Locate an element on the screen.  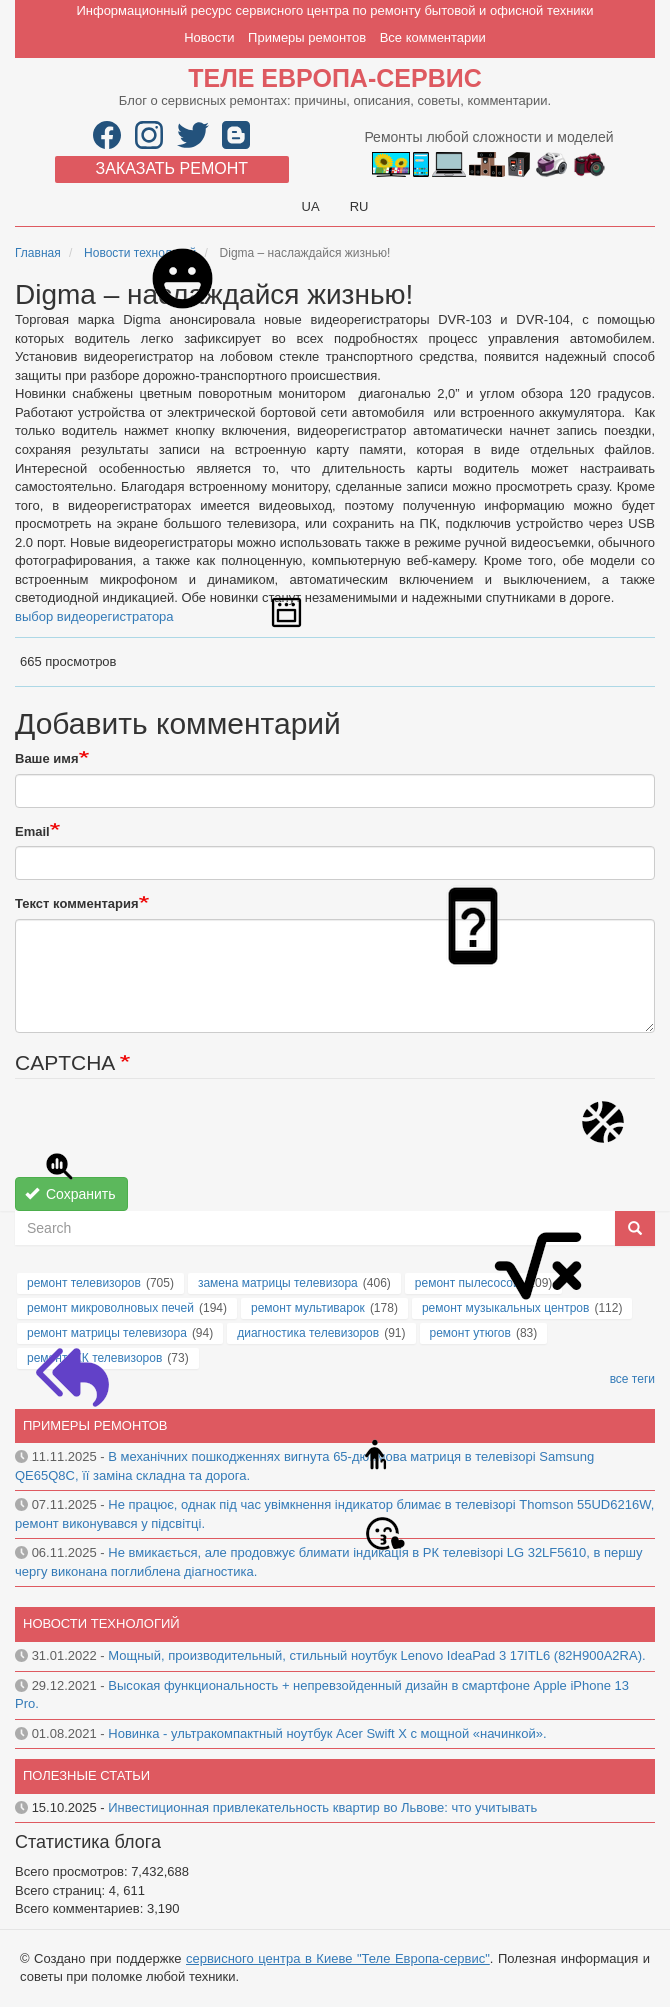
access mathematical functions or calculator is located at coordinates (538, 1266).